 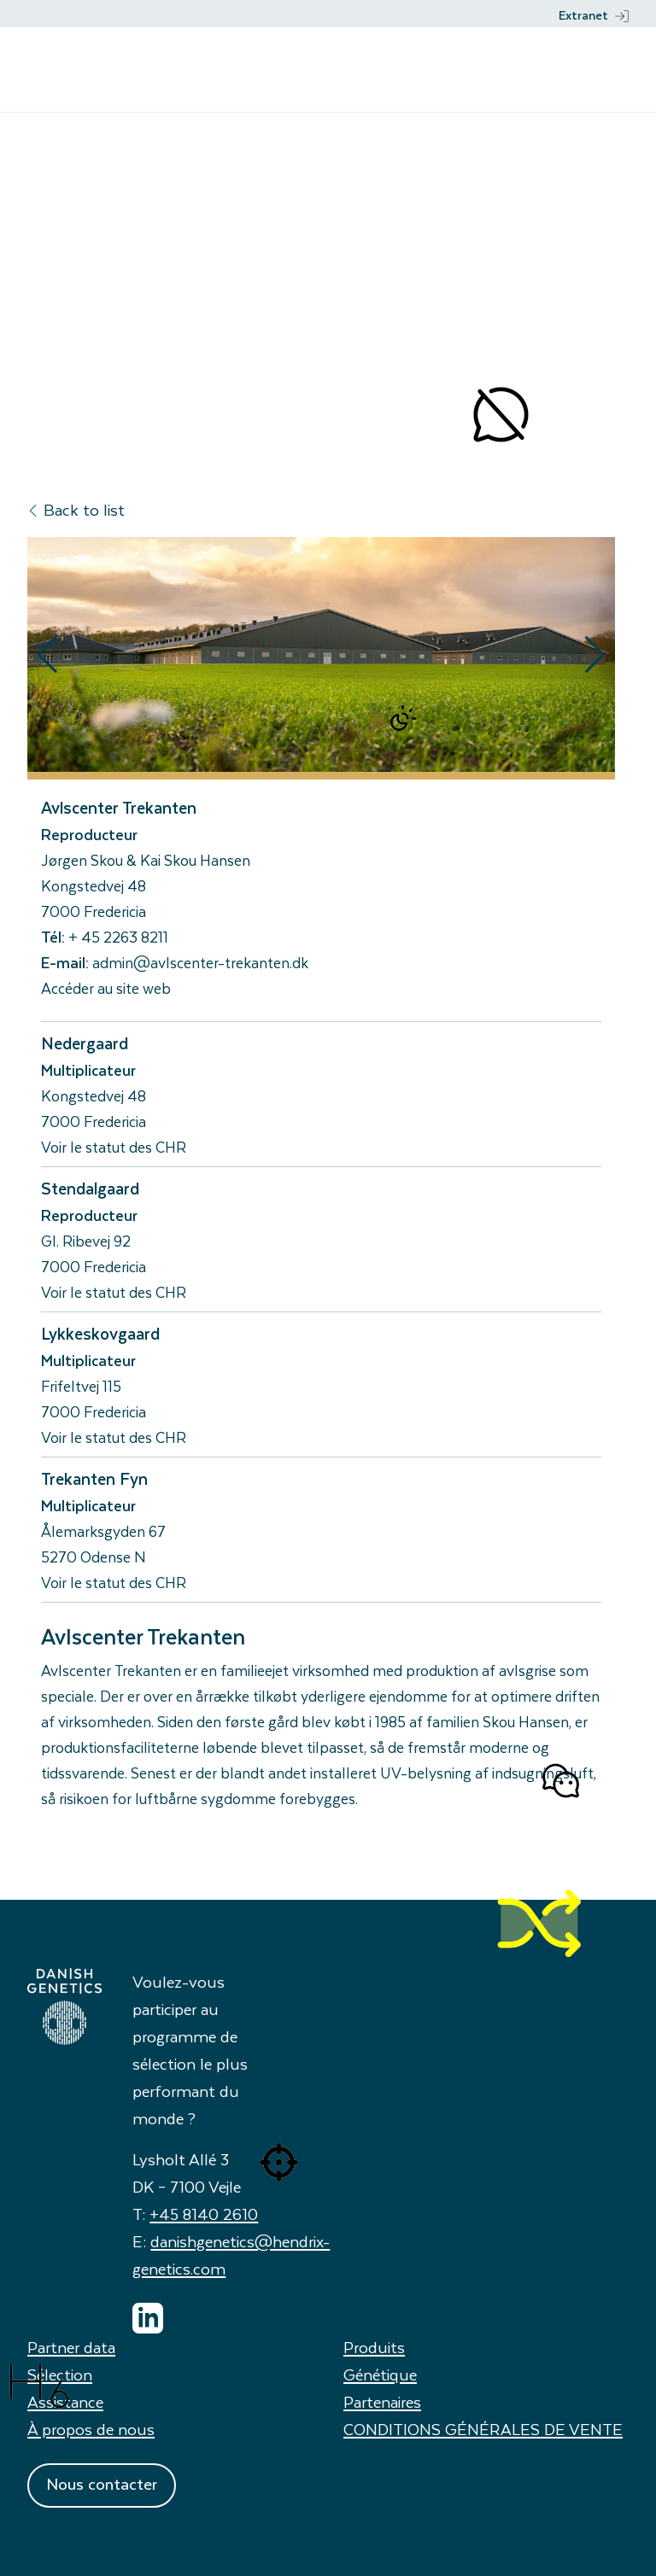 I want to click on format text as heading level 6, so click(x=36, y=2385).